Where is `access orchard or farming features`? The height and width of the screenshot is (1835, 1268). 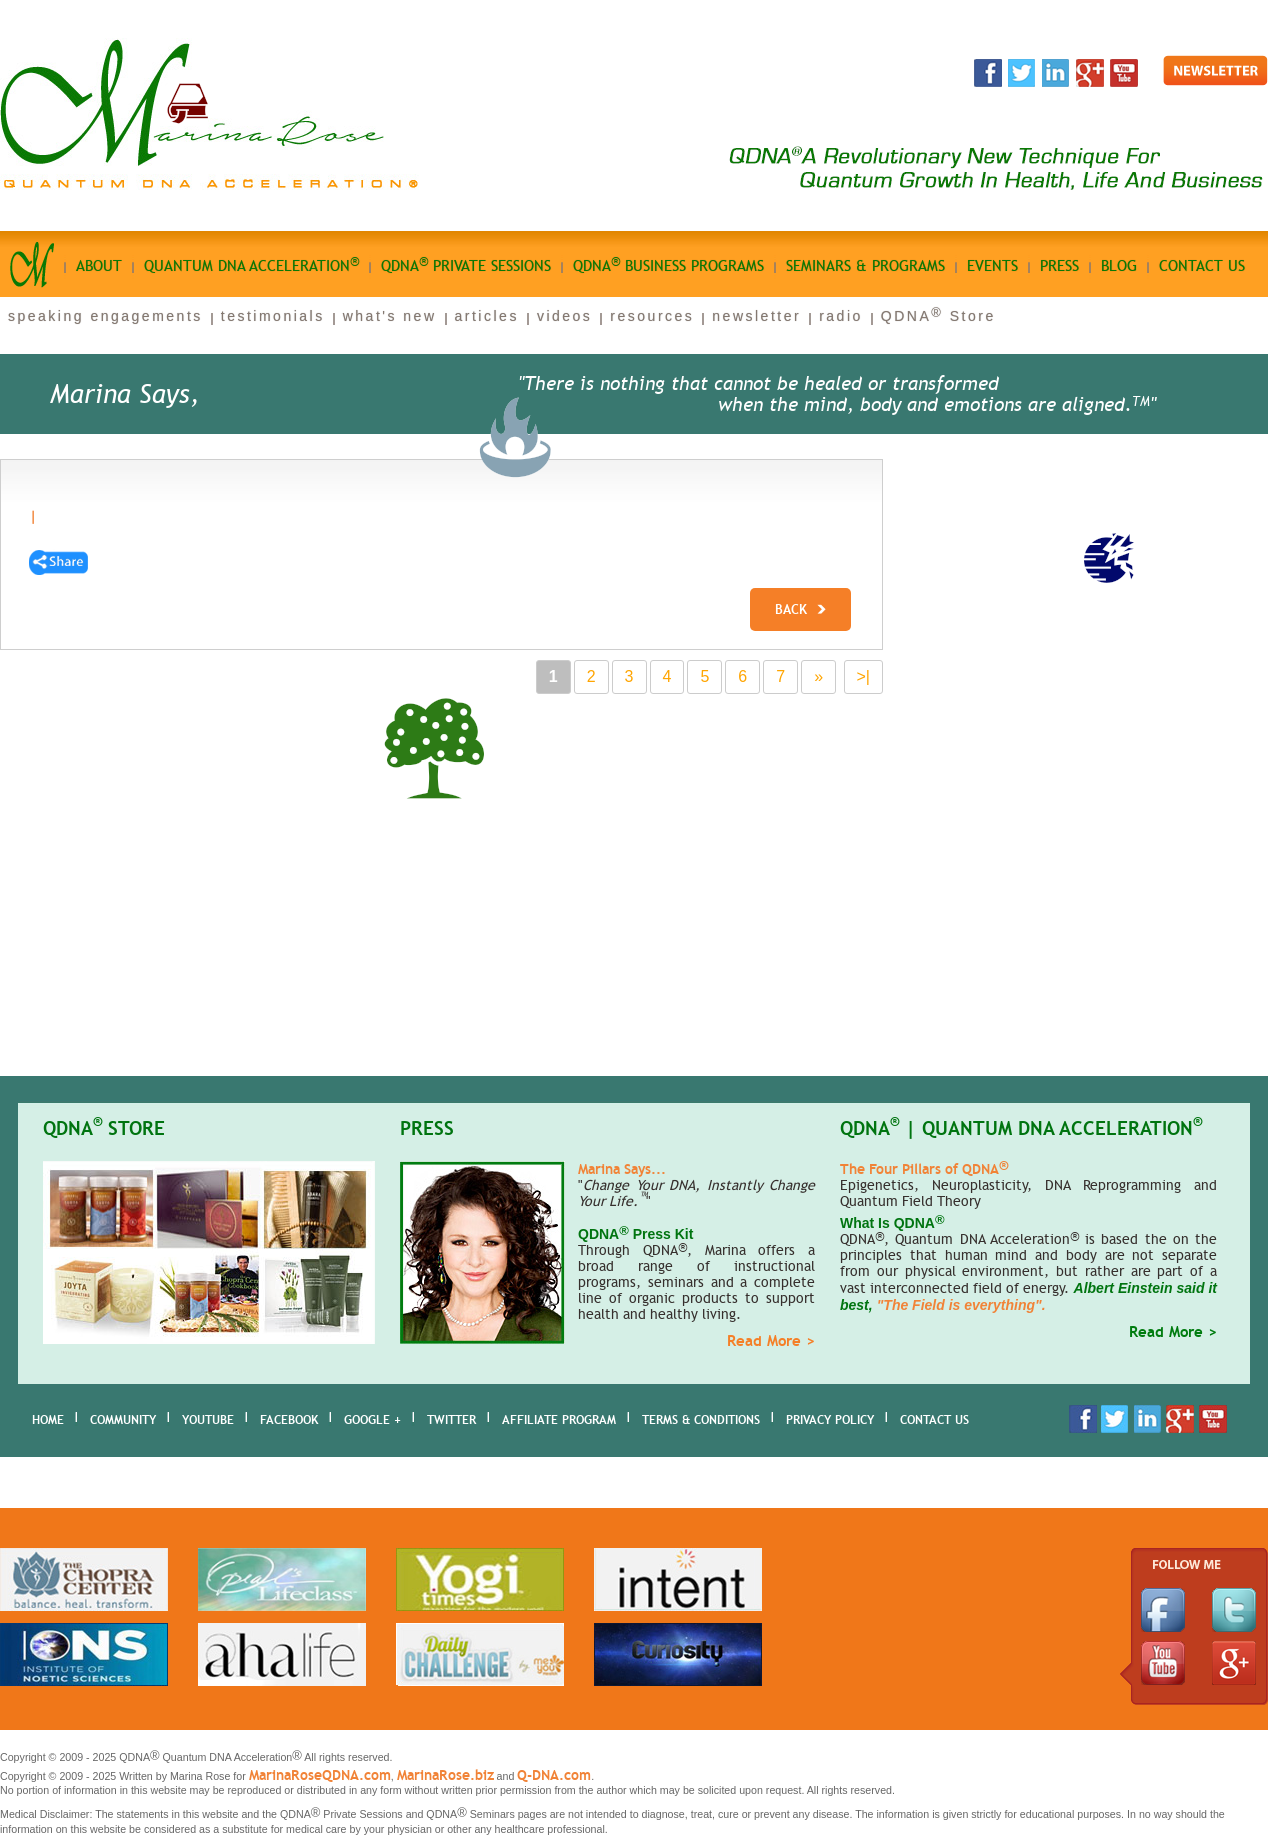
access orchard or farming features is located at coordinates (434, 747).